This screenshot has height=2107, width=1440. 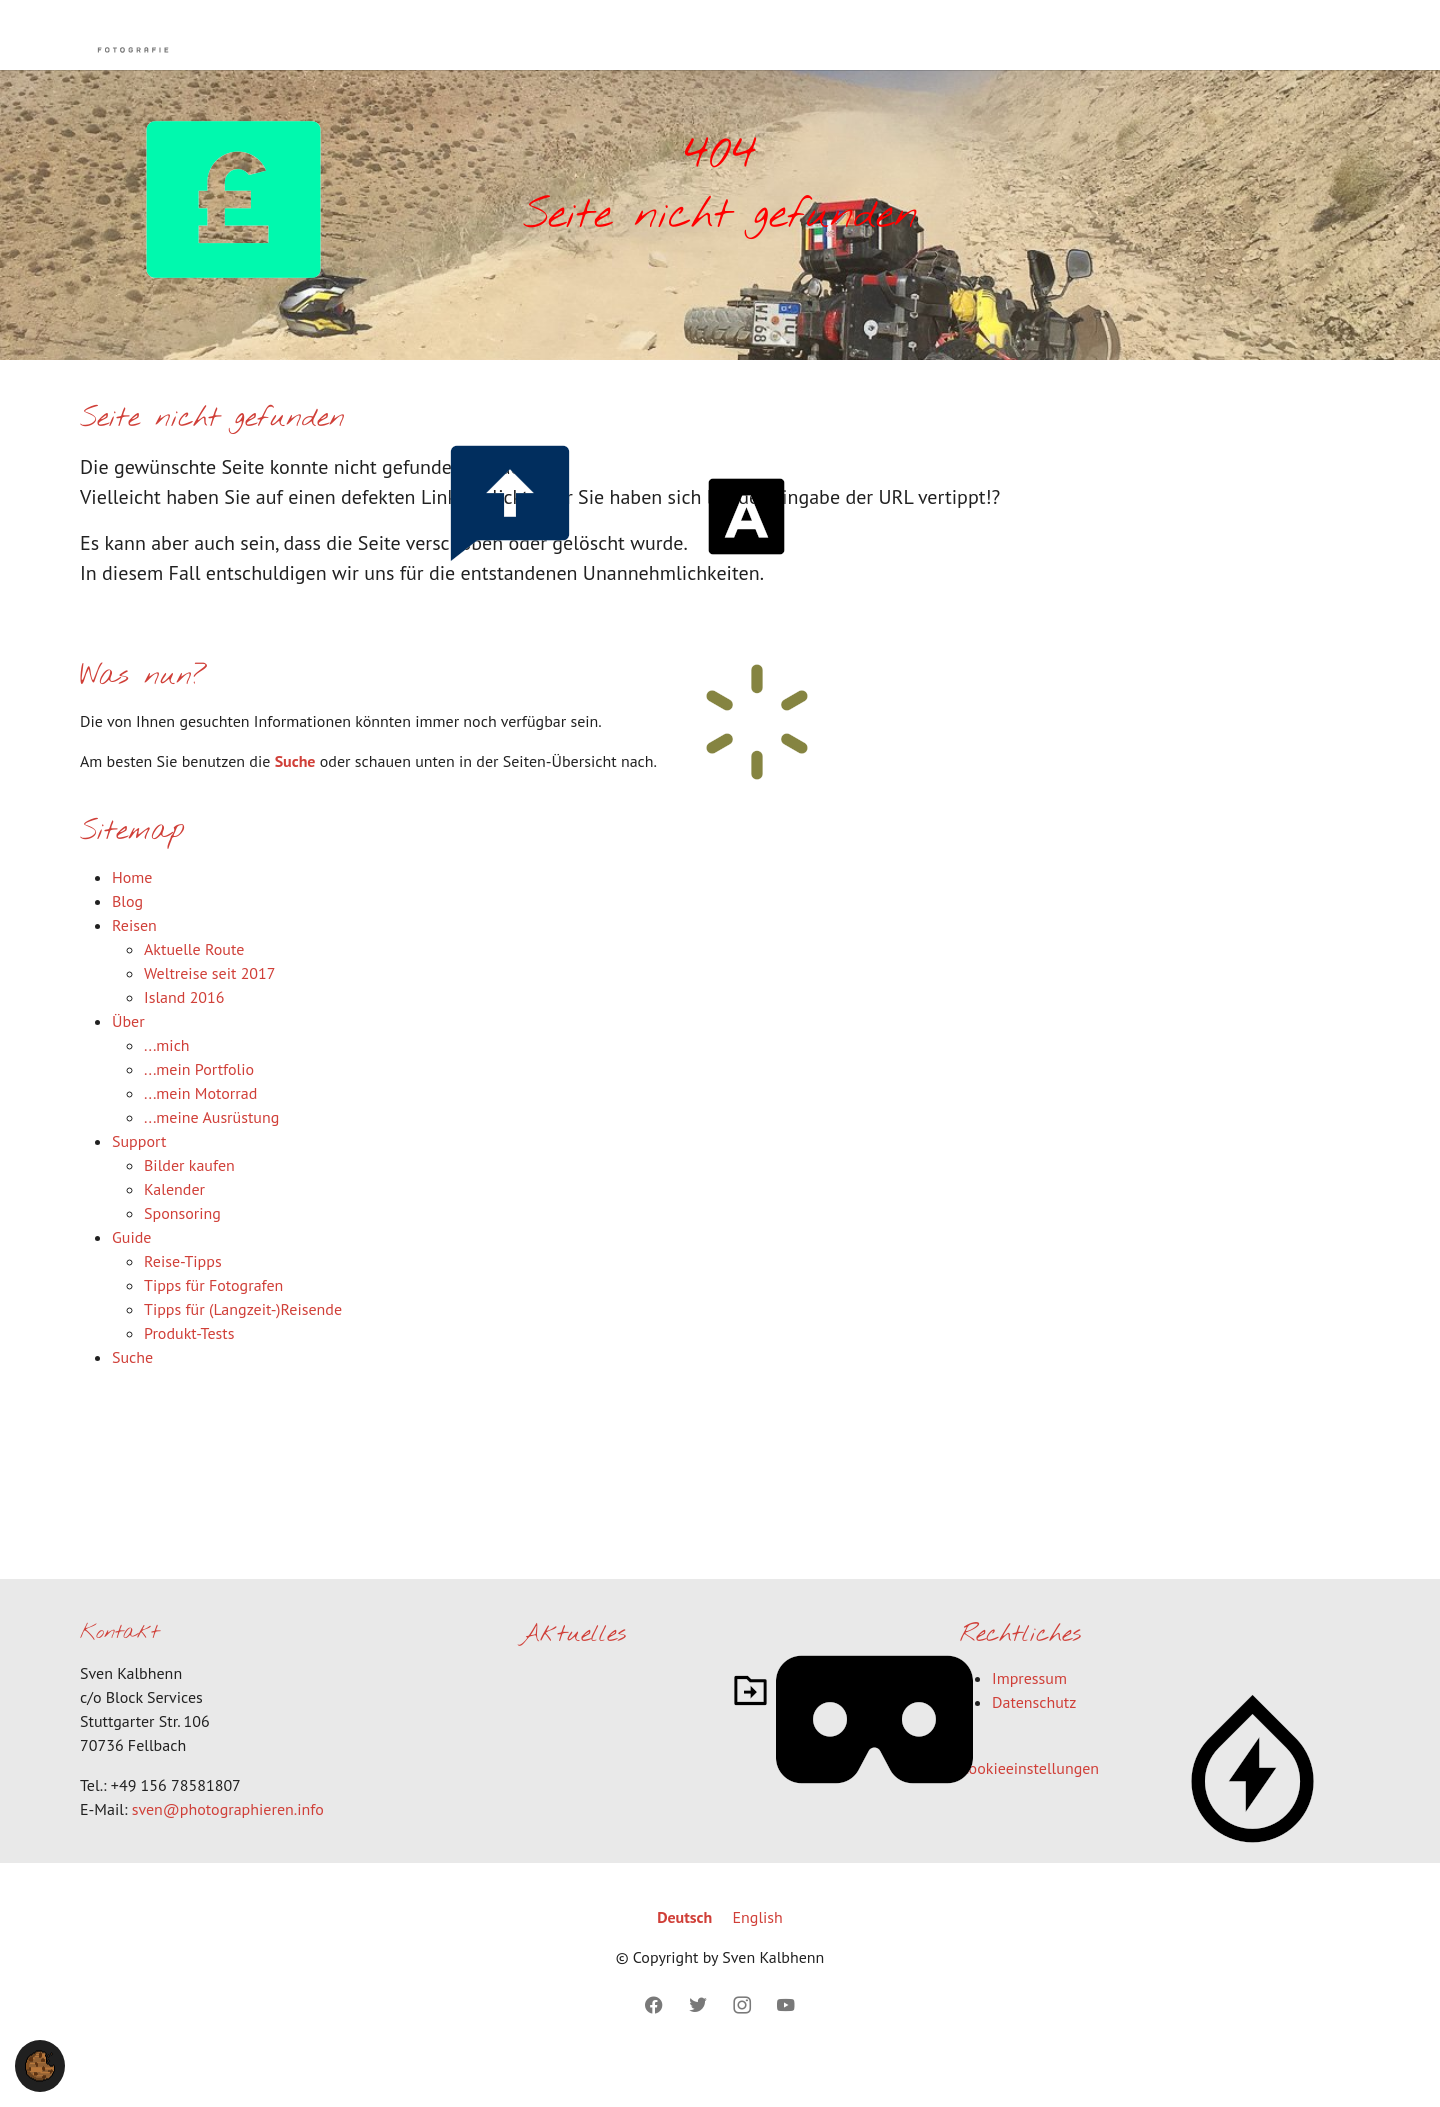 I want to click on google cardboard VR viewer logo, so click(x=874, y=1719).